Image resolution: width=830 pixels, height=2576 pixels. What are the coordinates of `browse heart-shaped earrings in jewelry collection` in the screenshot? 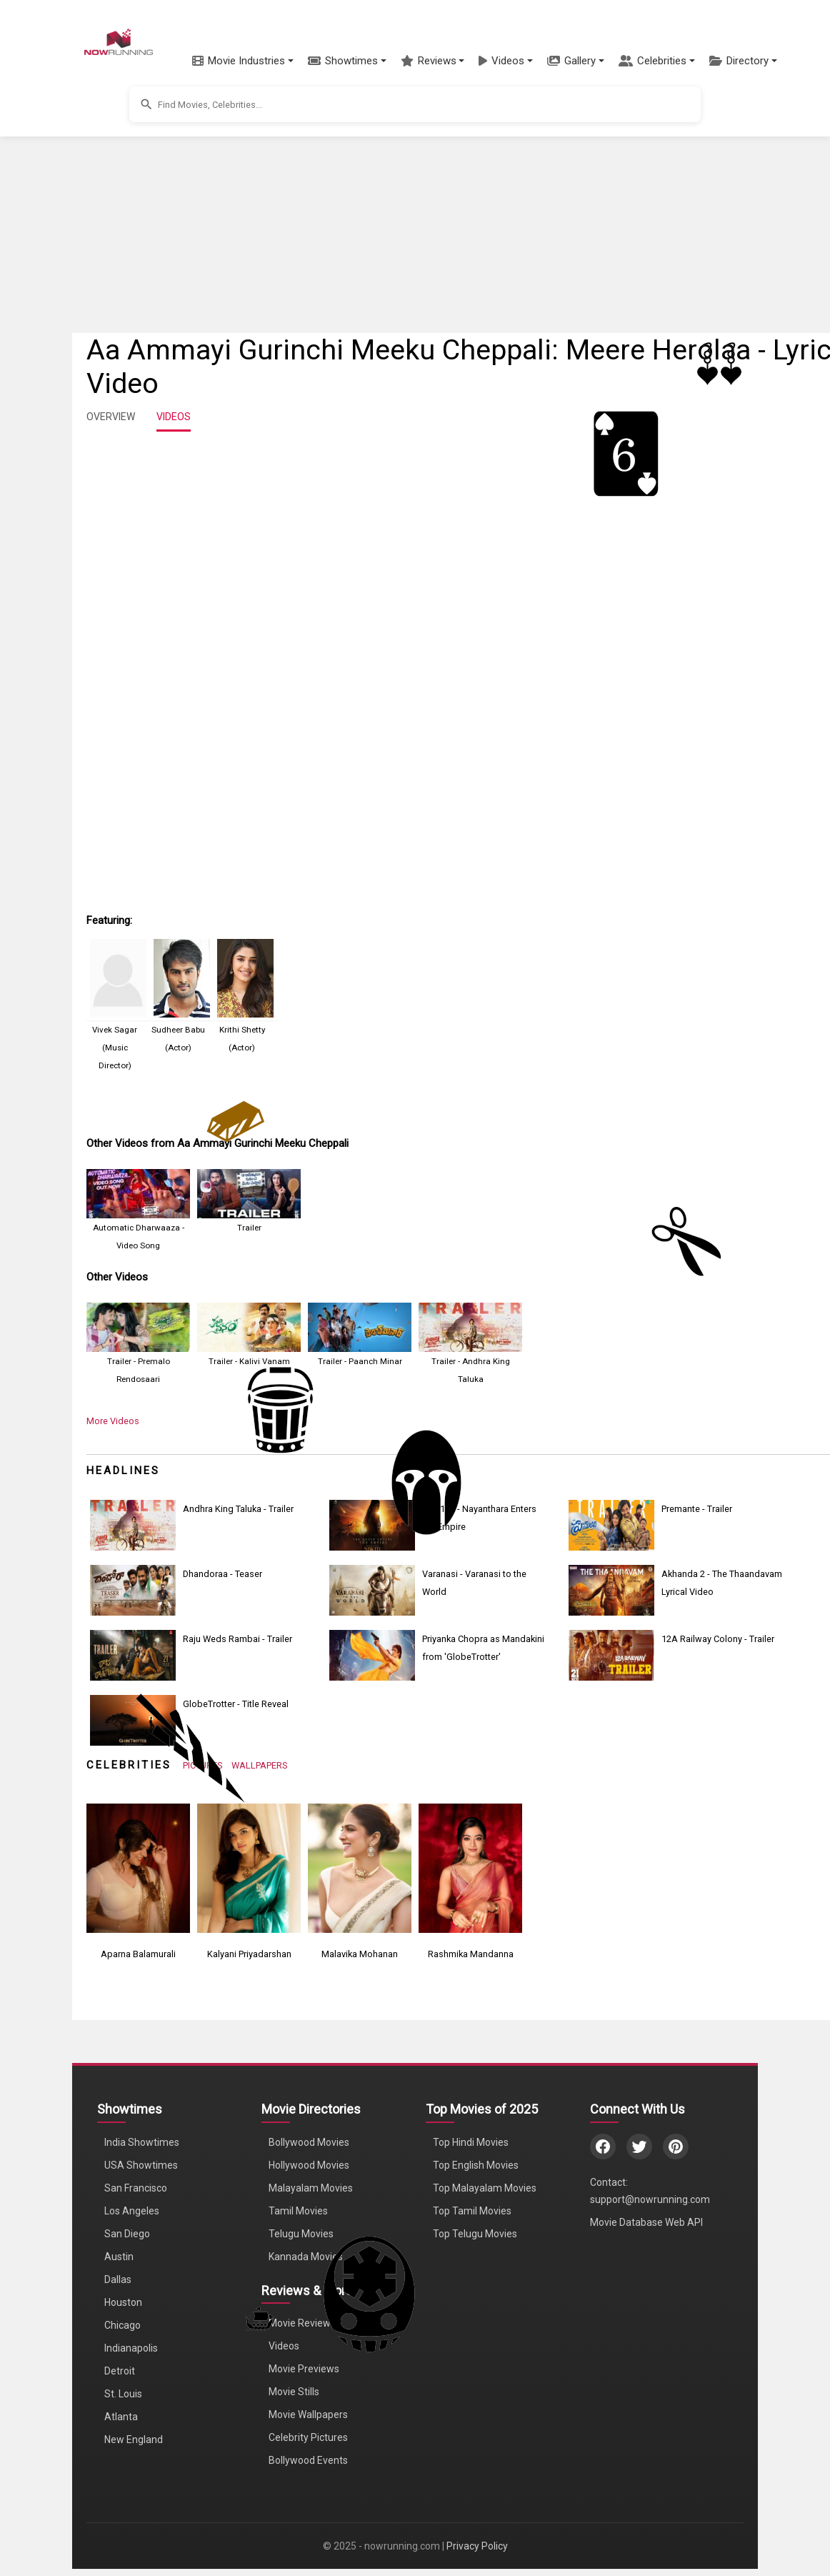 It's located at (719, 364).